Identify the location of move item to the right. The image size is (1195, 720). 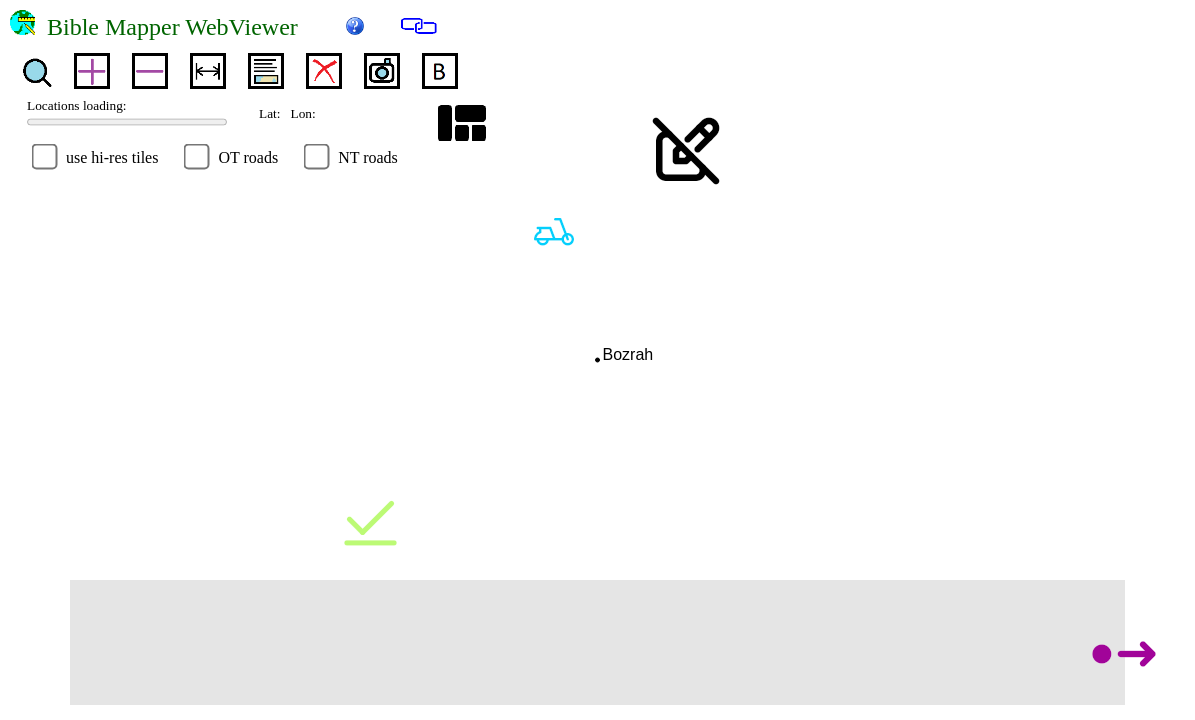
(1124, 654).